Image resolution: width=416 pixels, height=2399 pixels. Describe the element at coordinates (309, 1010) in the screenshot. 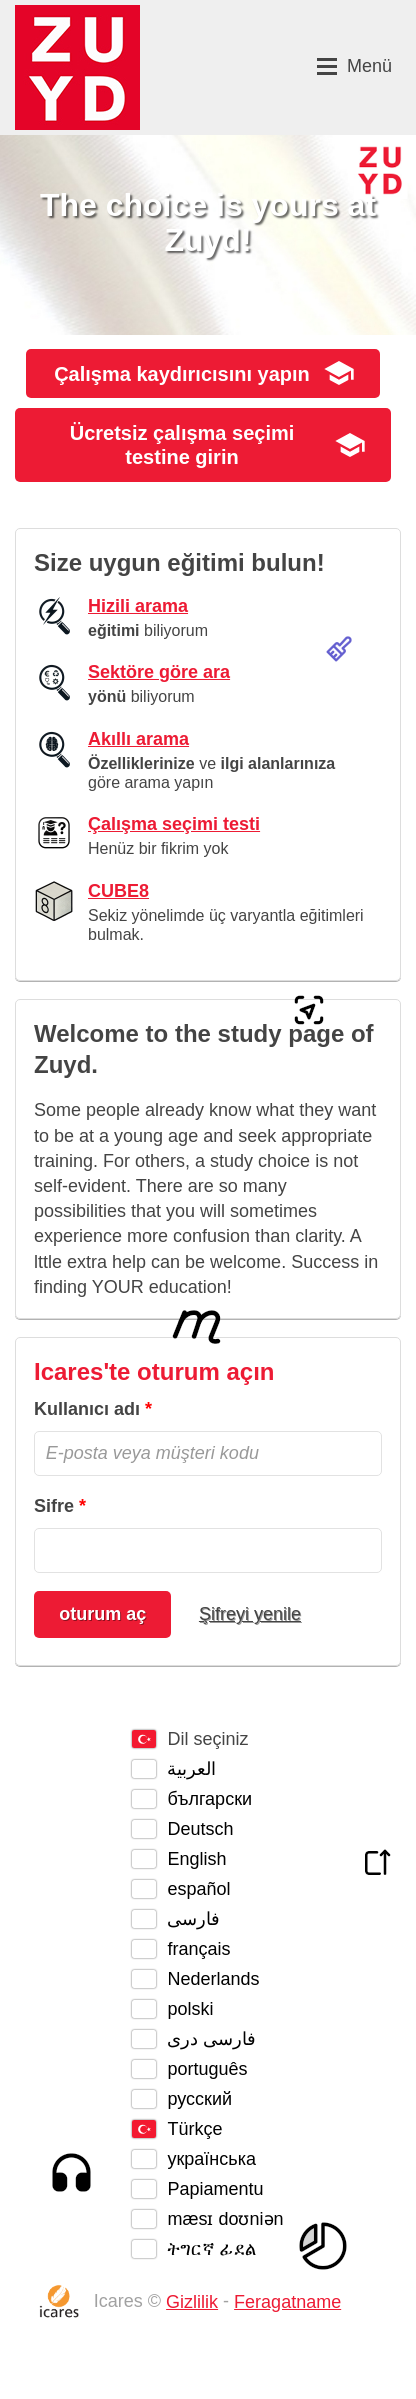

I see `scan to detect current location` at that location.